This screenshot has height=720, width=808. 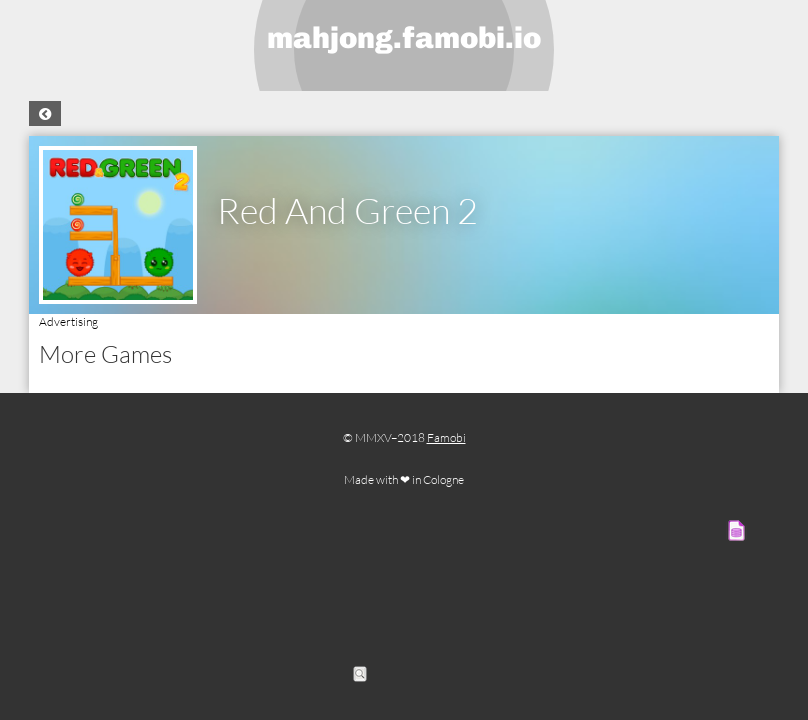 What do you see at coordinates (736, 530) in the screenshot?
I see `open a database file` at bounding box center [736, 530].